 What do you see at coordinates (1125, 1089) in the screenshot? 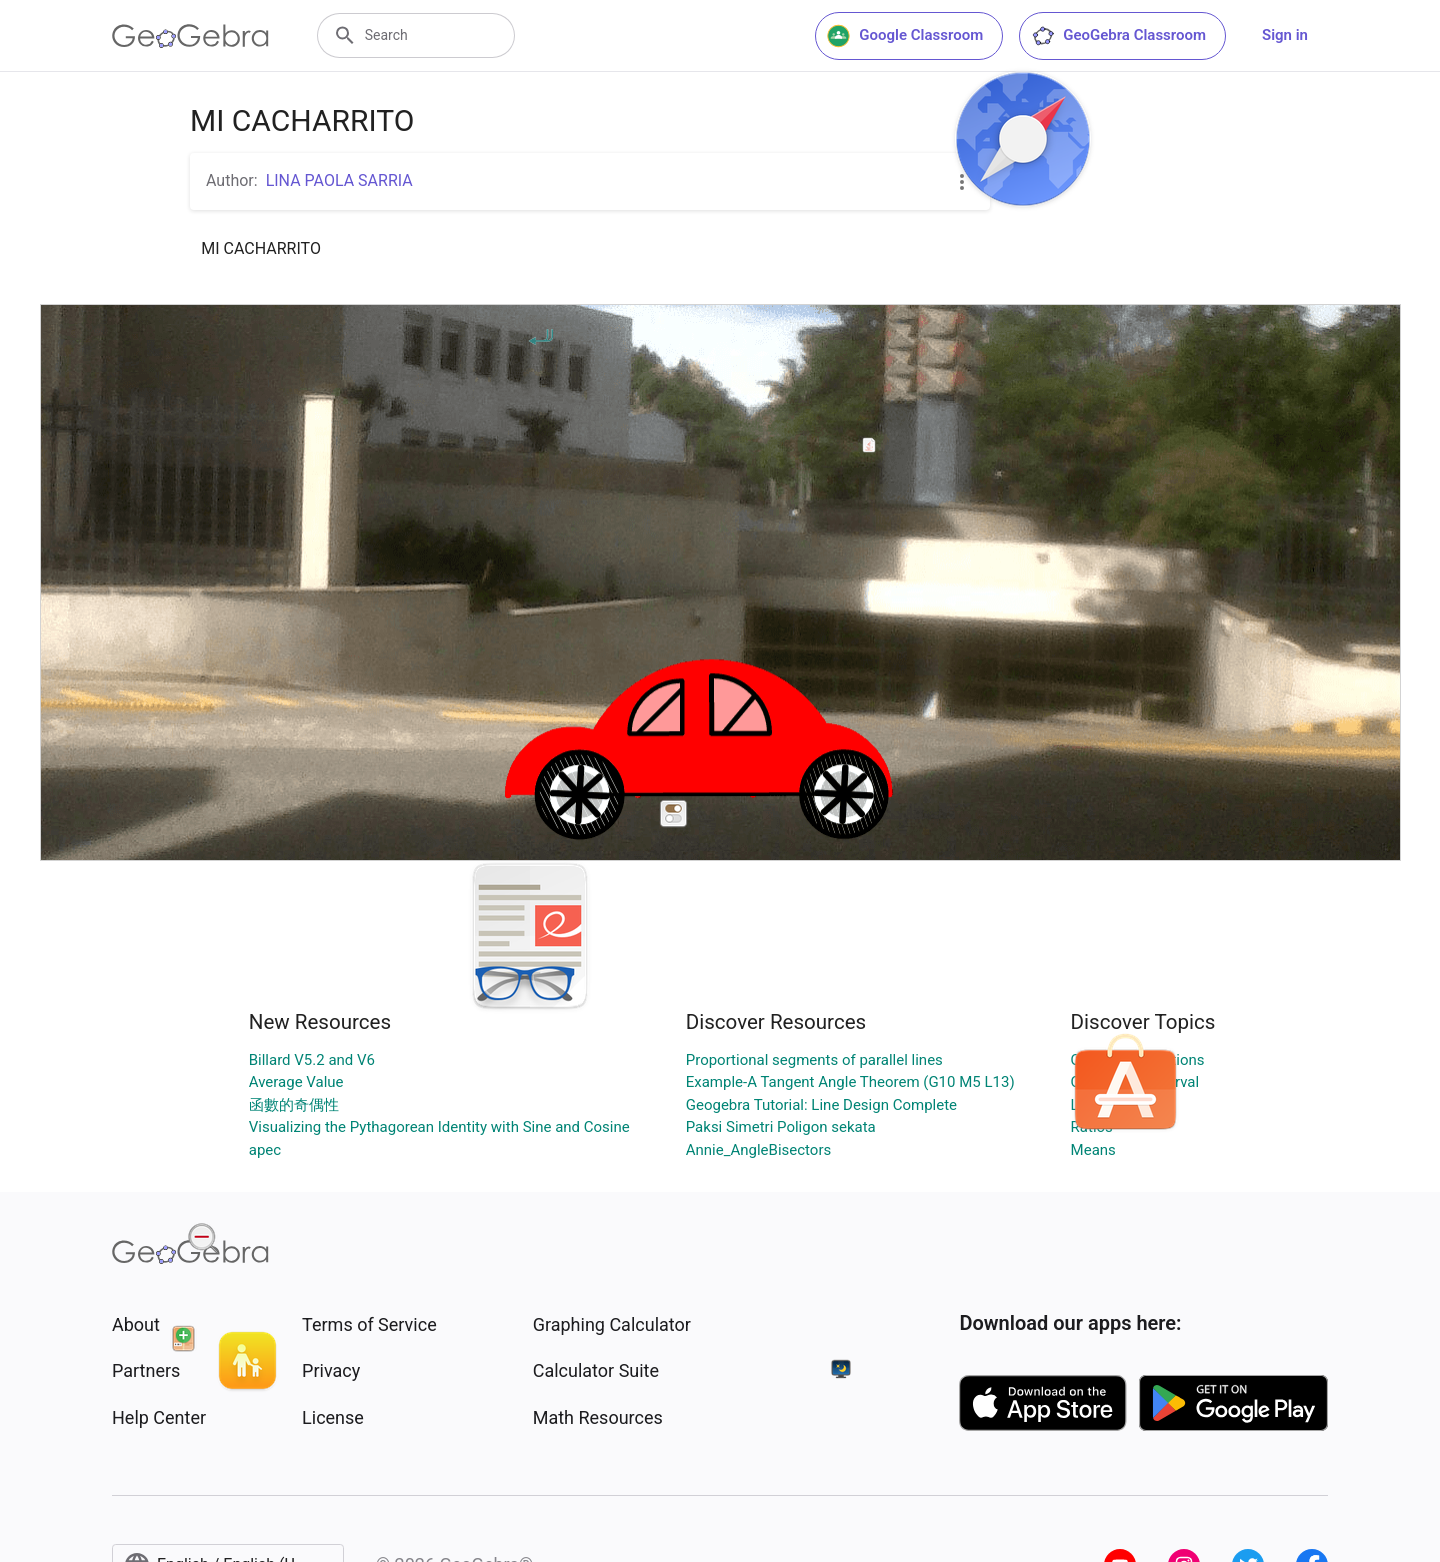
I see `open the software center to browse and install applications` at bounding box center [1125, 1089].